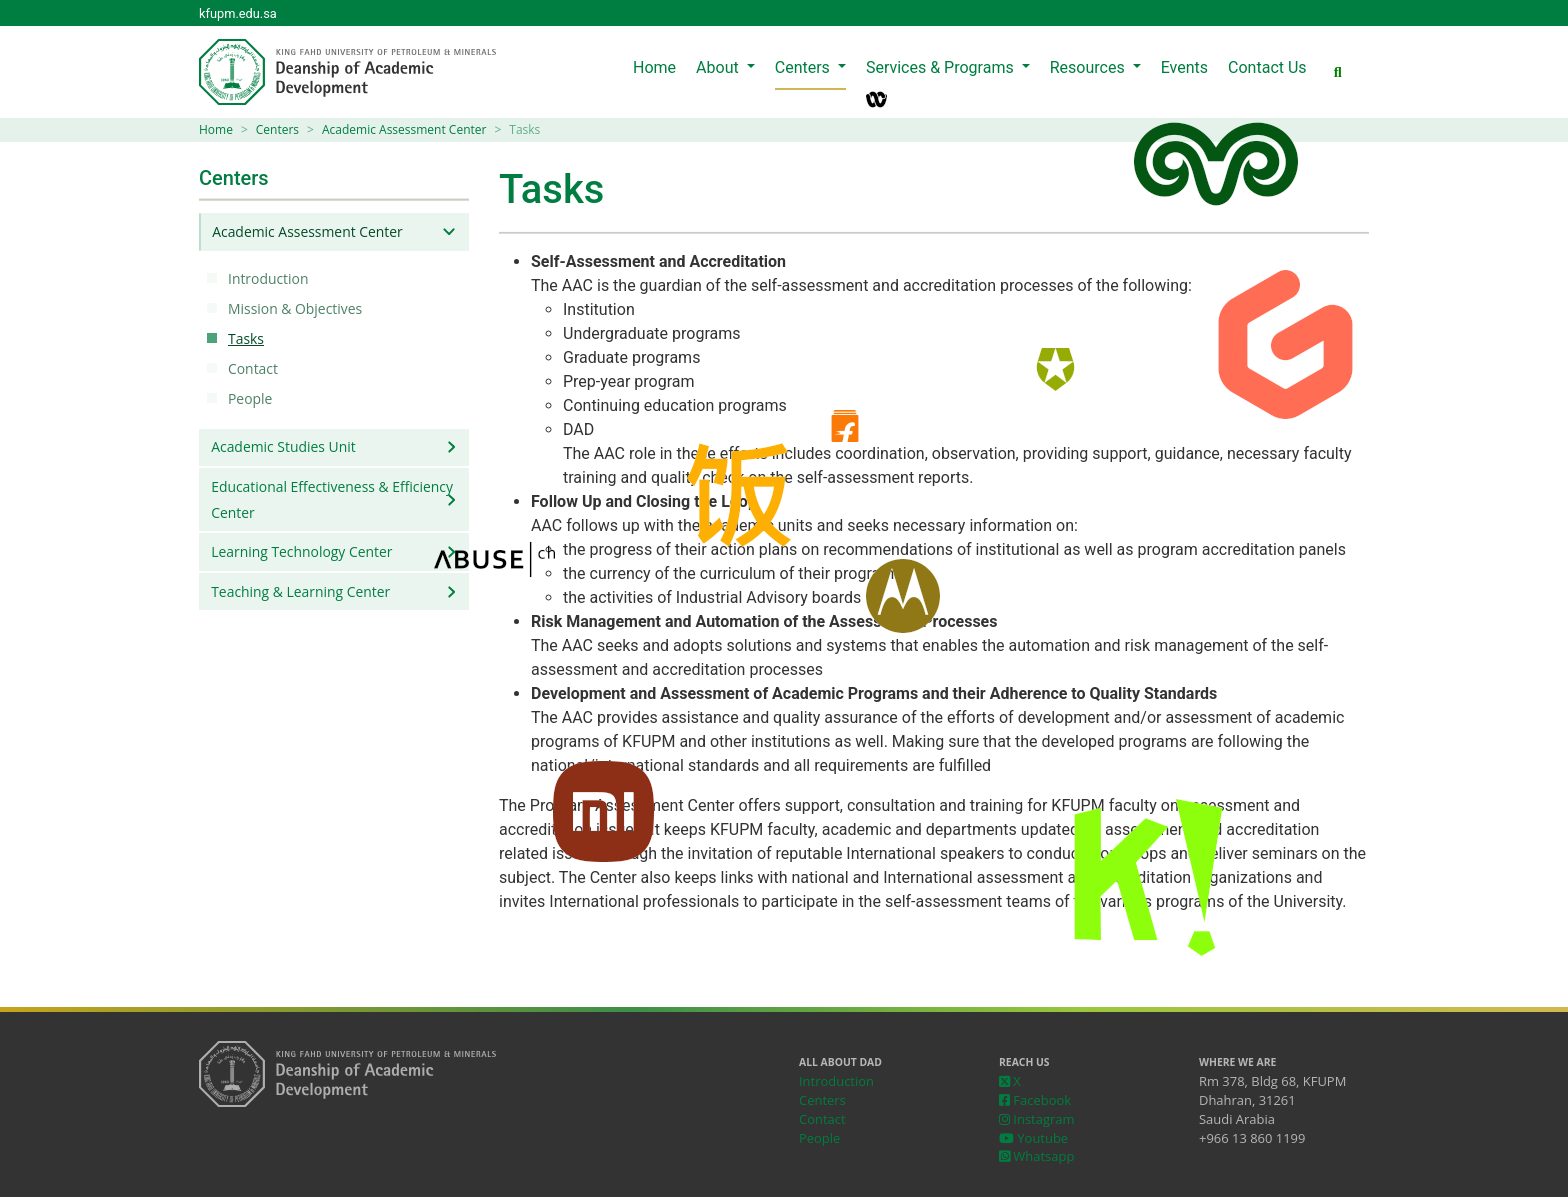 This screenshot has height=1197, width=1568. I want to click on open Webex video conferencing app, so click(876, 99).